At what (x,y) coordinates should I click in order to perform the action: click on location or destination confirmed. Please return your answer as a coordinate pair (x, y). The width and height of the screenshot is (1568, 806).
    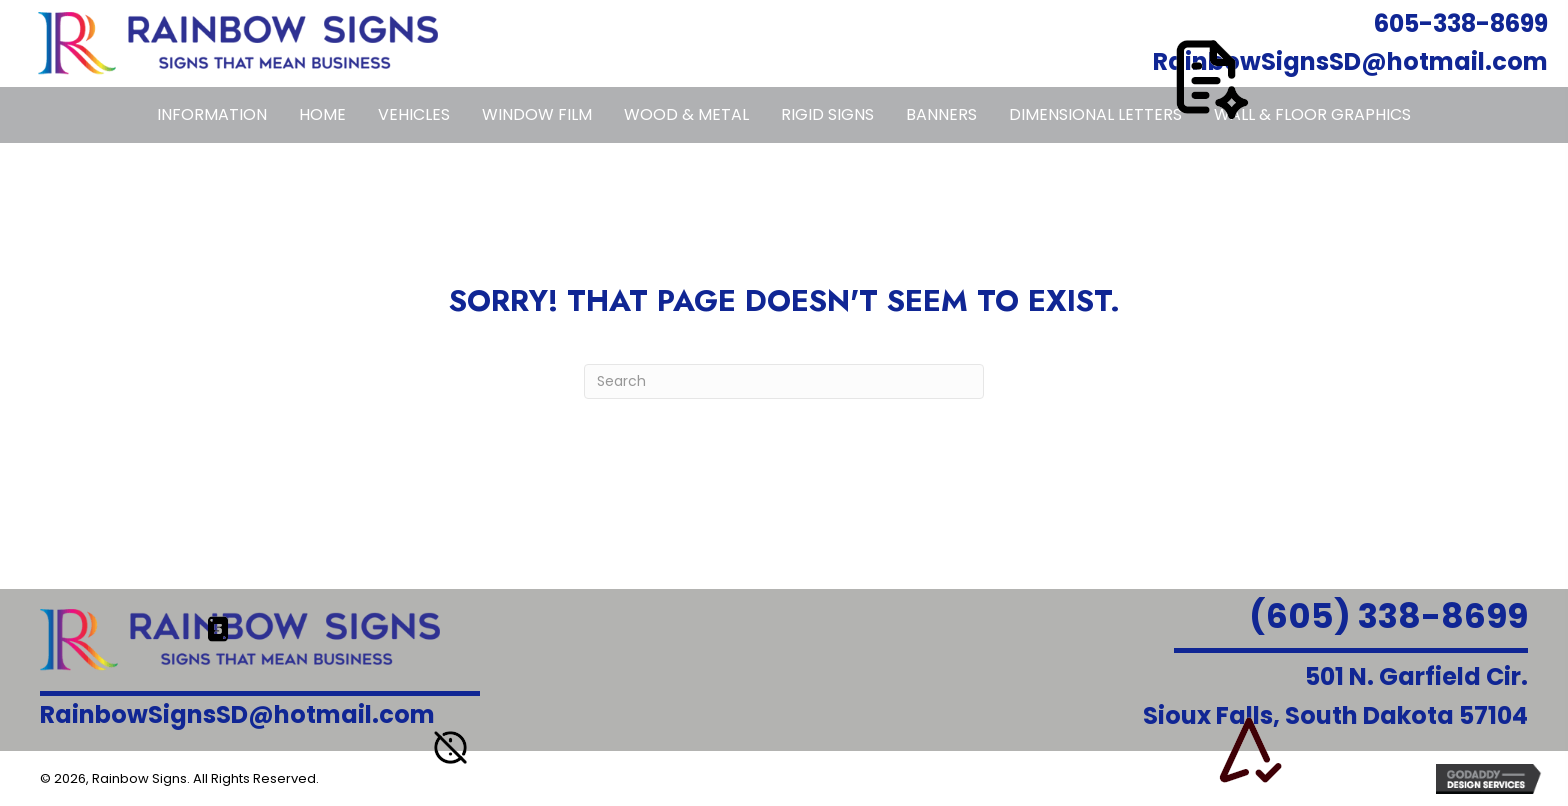
    Looking at the image, I should click on (1249, 750).